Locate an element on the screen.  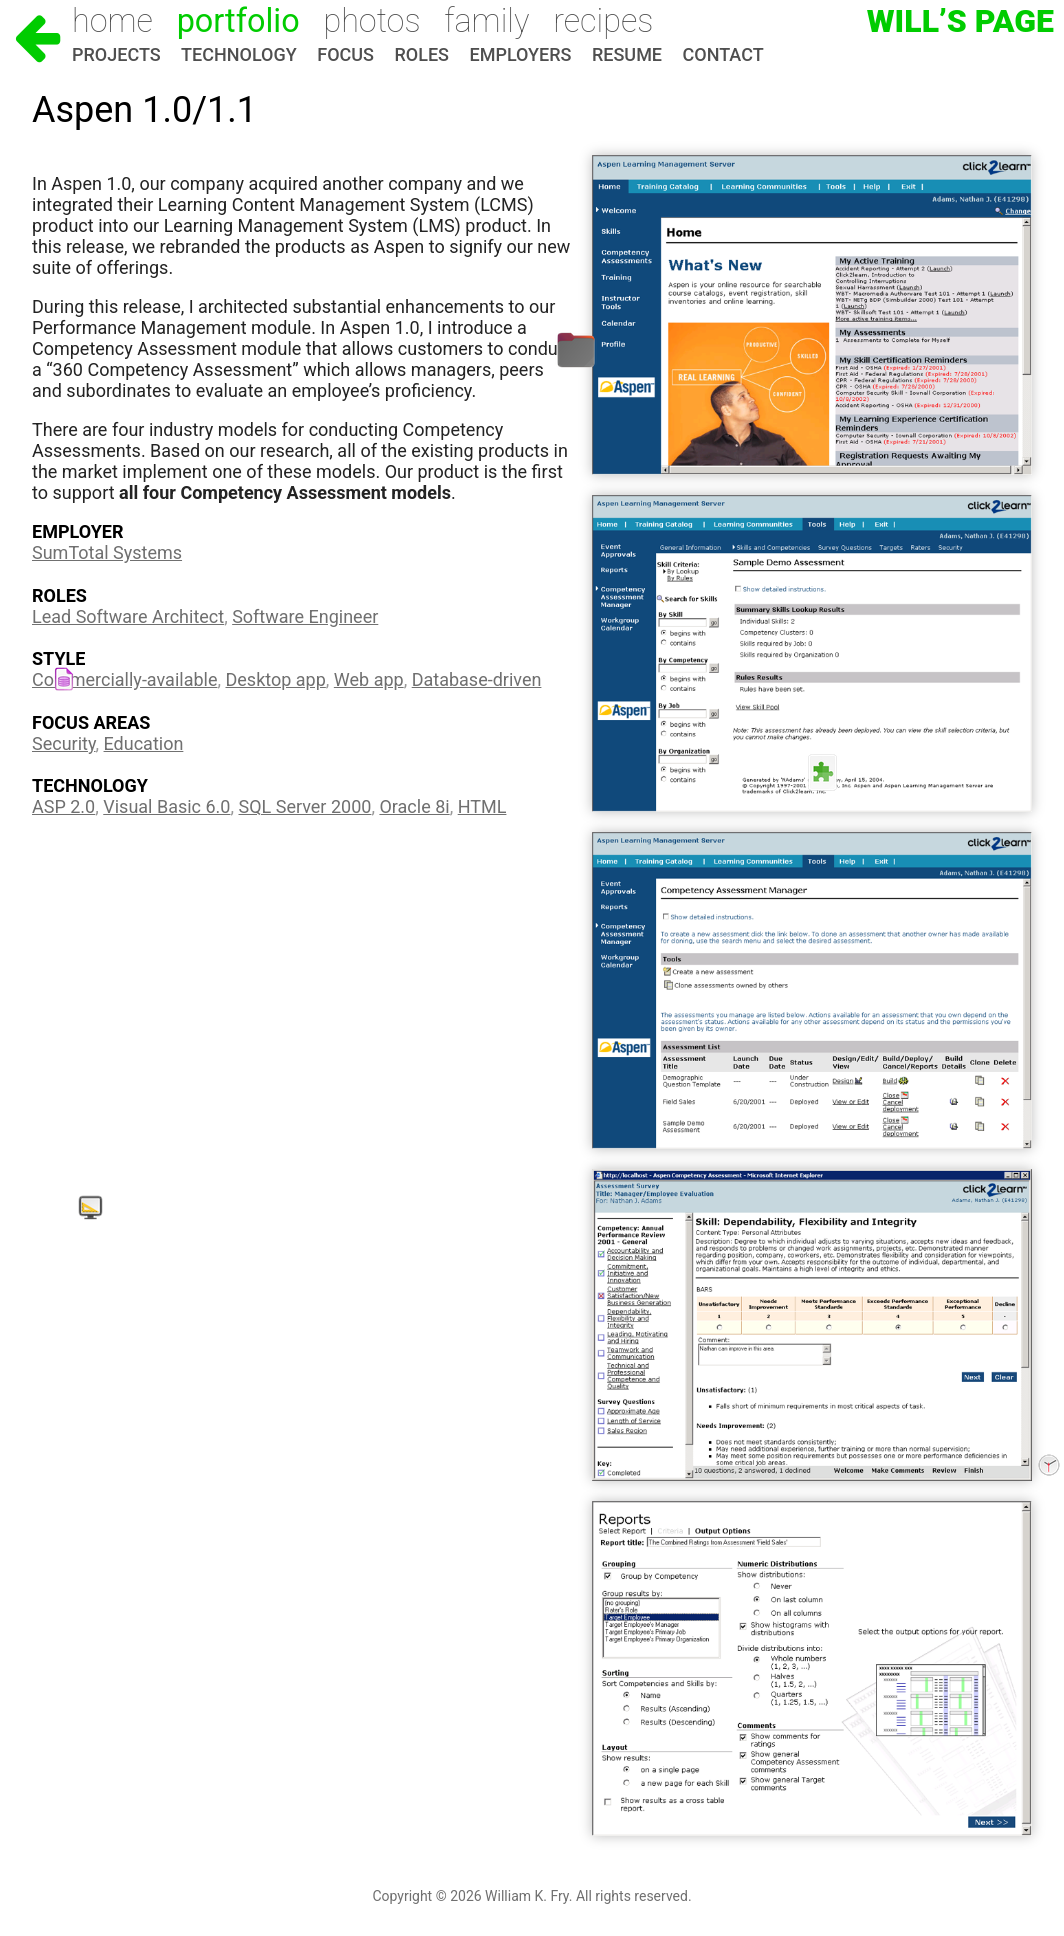
browser extension or add-on installer file is located at coordinates (822, 772).